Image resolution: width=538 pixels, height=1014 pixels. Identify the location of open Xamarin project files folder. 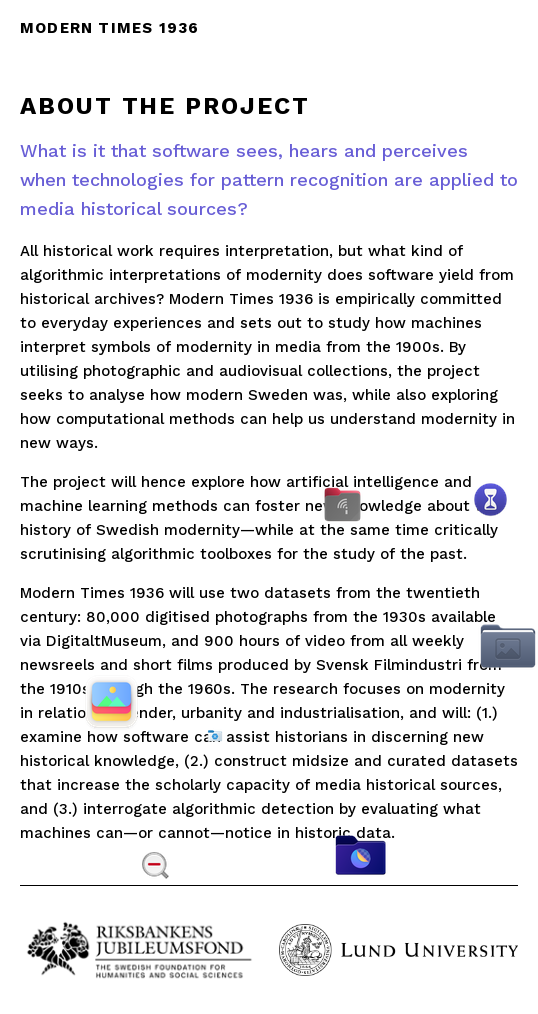
(215, 736).